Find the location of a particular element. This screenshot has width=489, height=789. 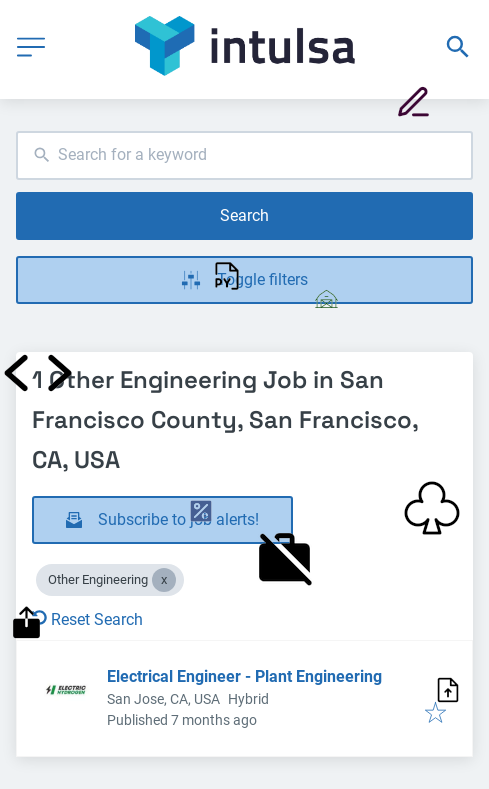

upload a file is located at coordinates (448, 690).